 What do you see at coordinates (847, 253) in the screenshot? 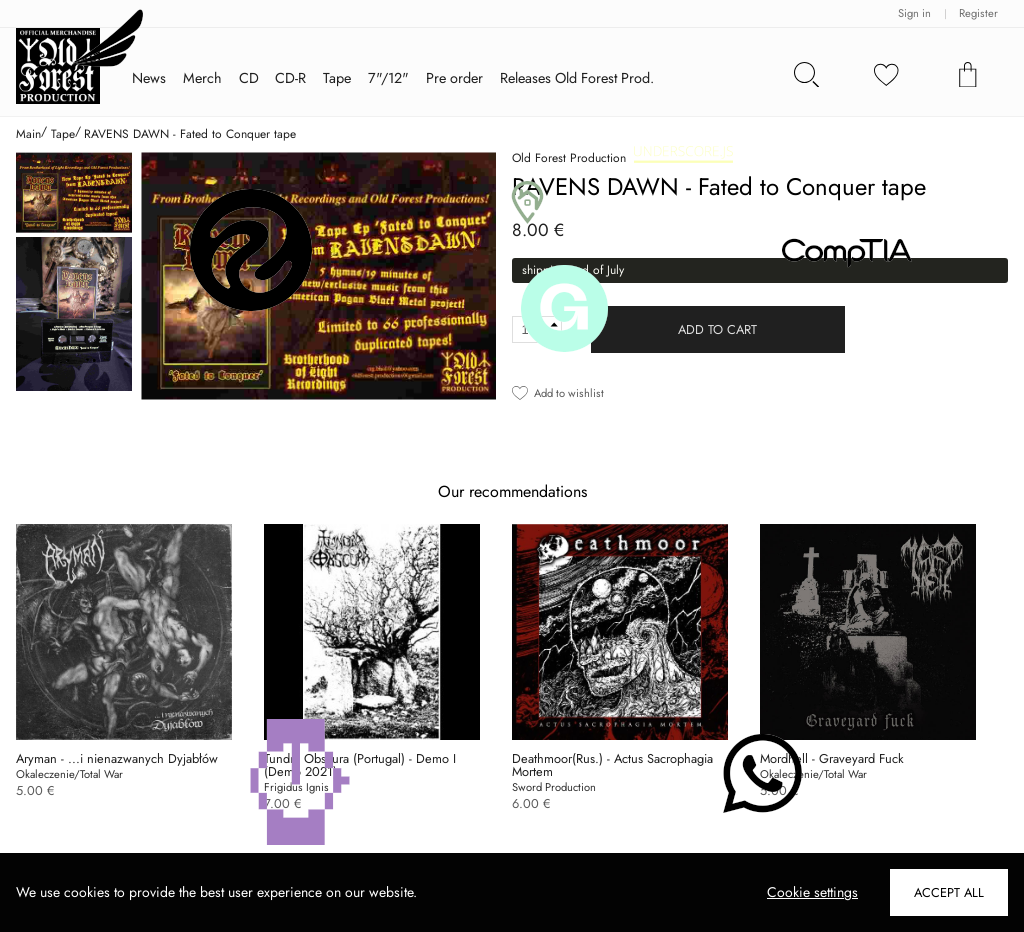
I see `CompTIA official logo` at bounding box center [847, 253].